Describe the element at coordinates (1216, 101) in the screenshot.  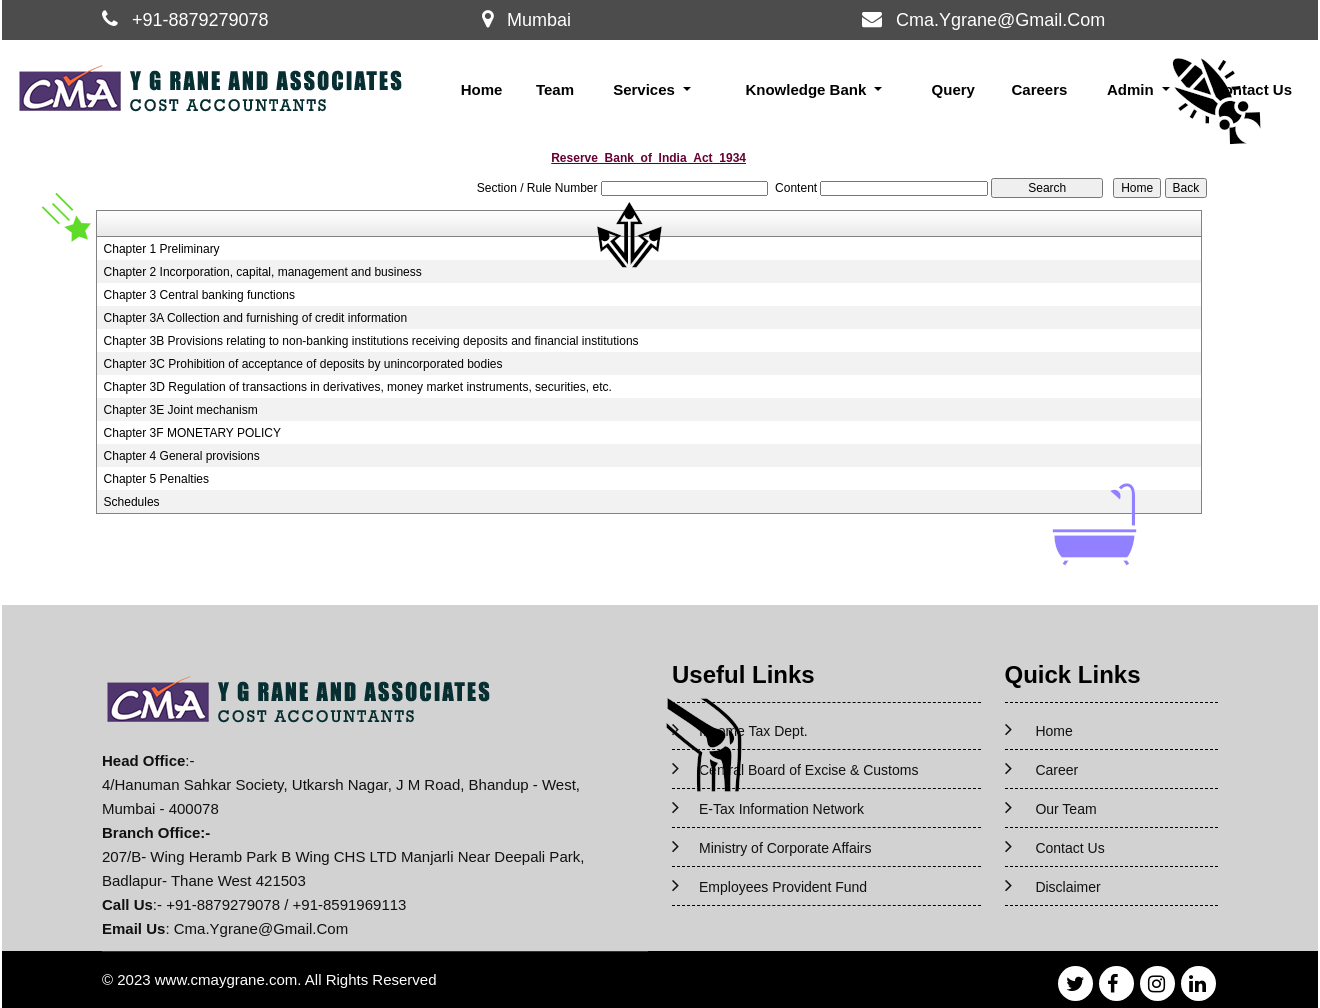
I see `indicates earwig pest type in an insect identification app` at that location.